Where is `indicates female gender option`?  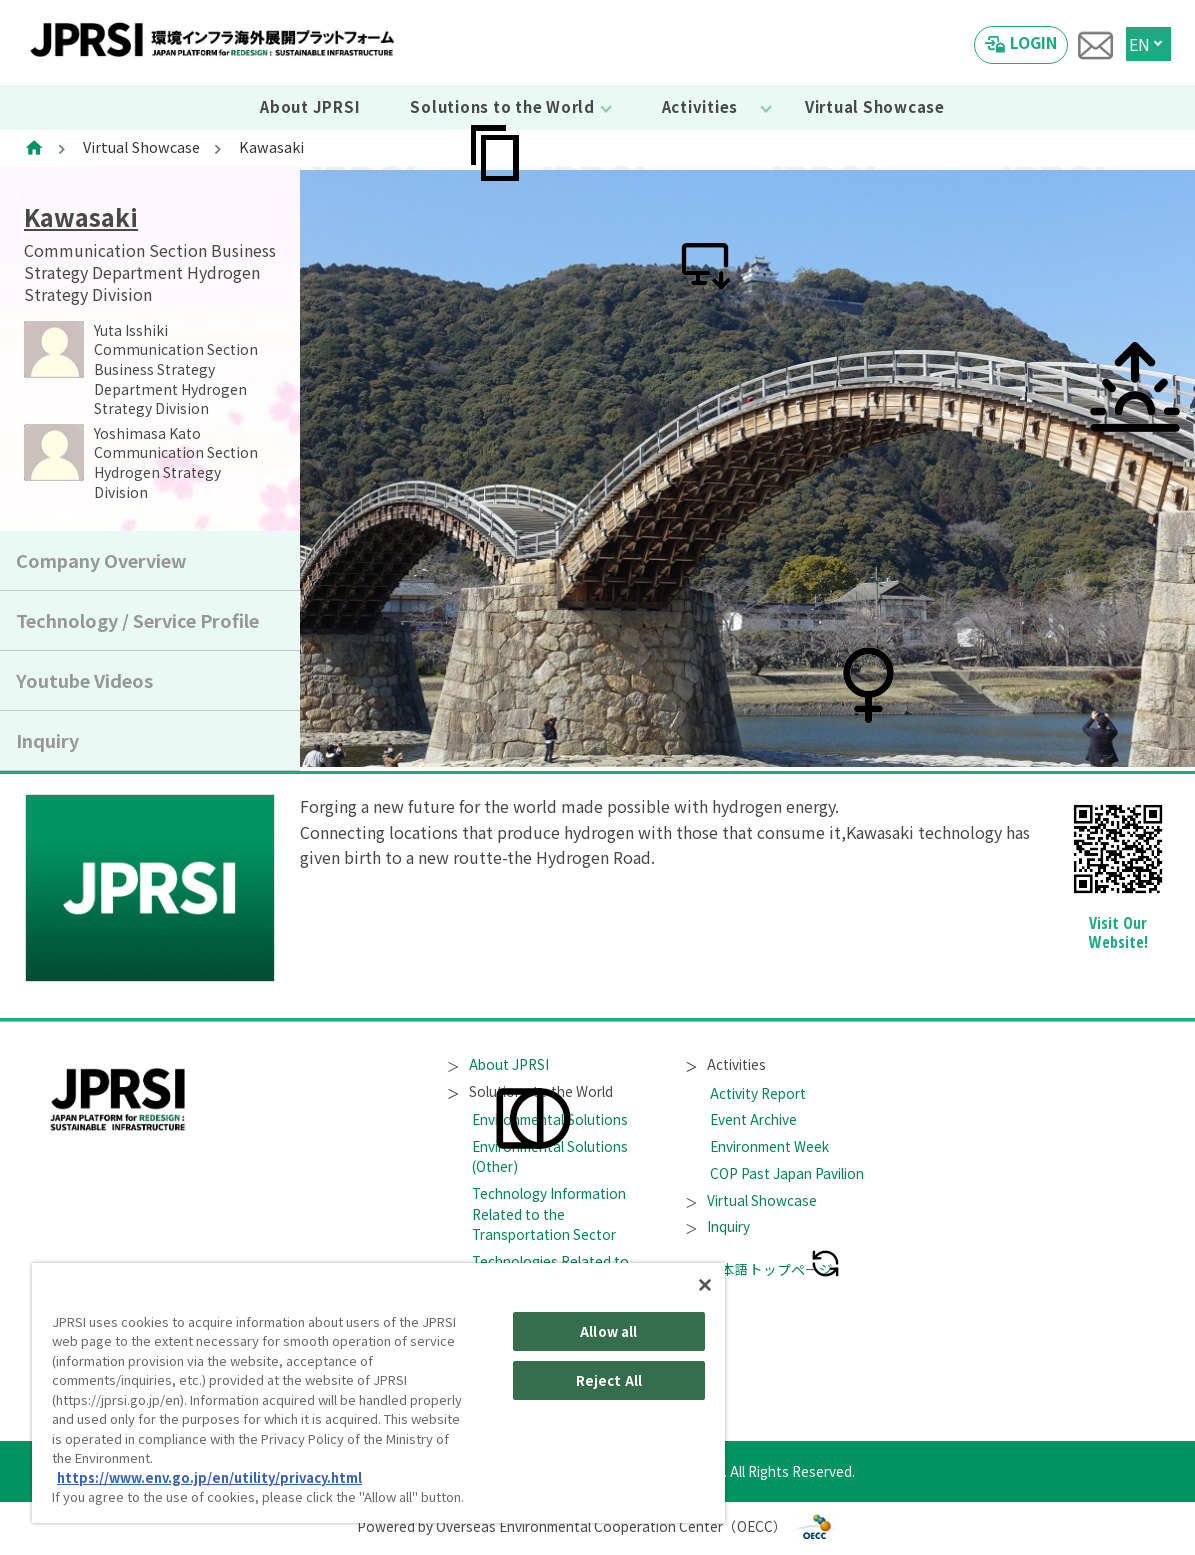 indicates female gender option is located at coordinates (868, 683).